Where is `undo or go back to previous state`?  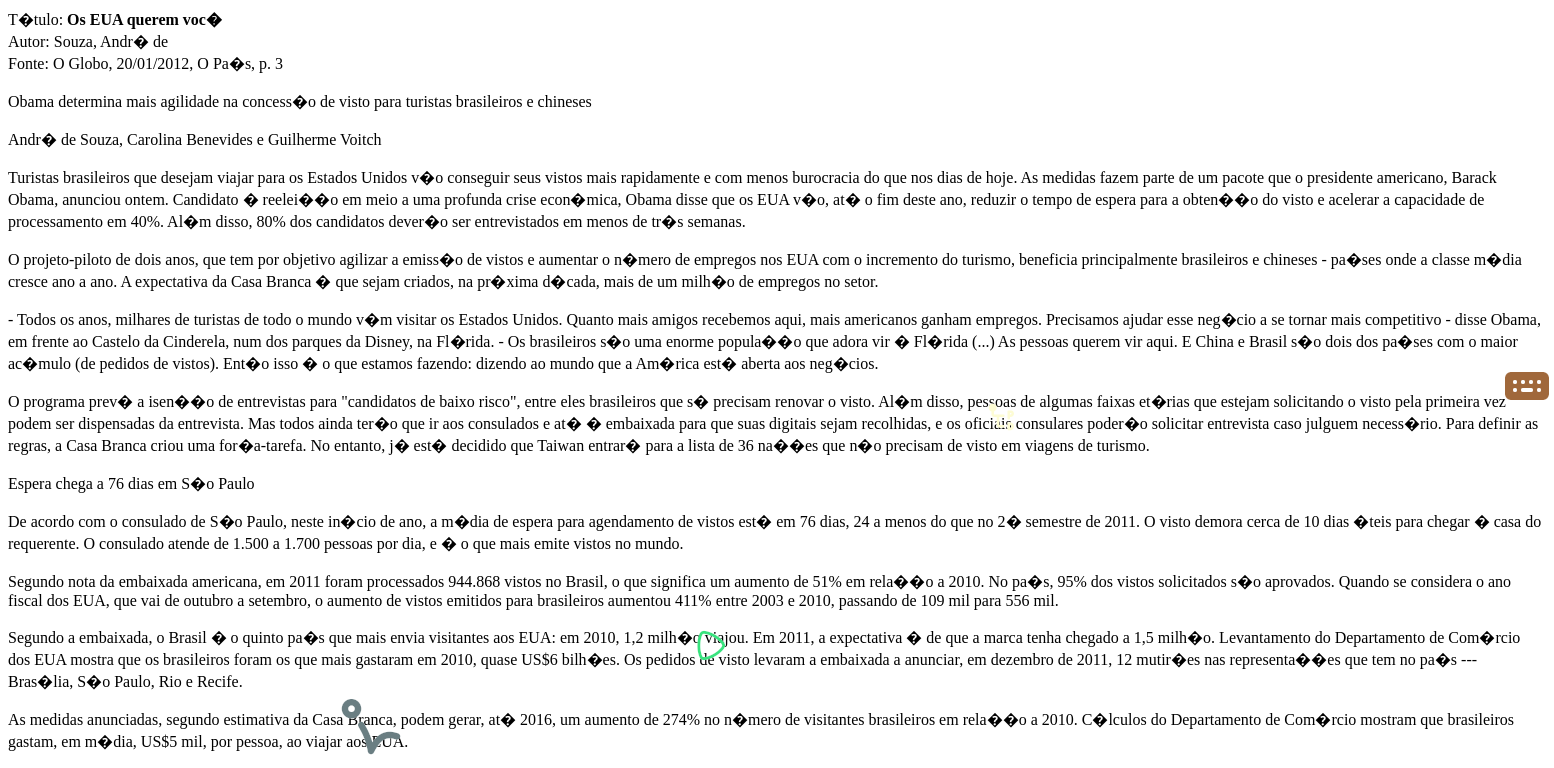
undo or go back to previous state is located at coordinates (371, 725).